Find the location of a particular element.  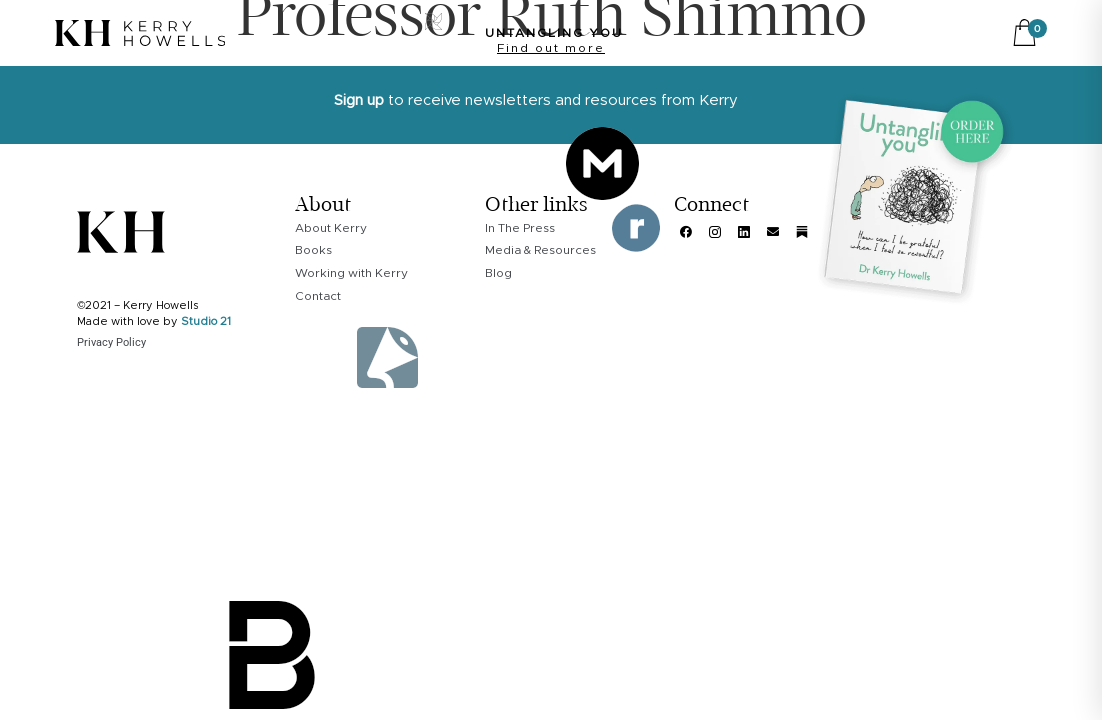

link to sessionize speaker profile is located at coordinates (387, 357).